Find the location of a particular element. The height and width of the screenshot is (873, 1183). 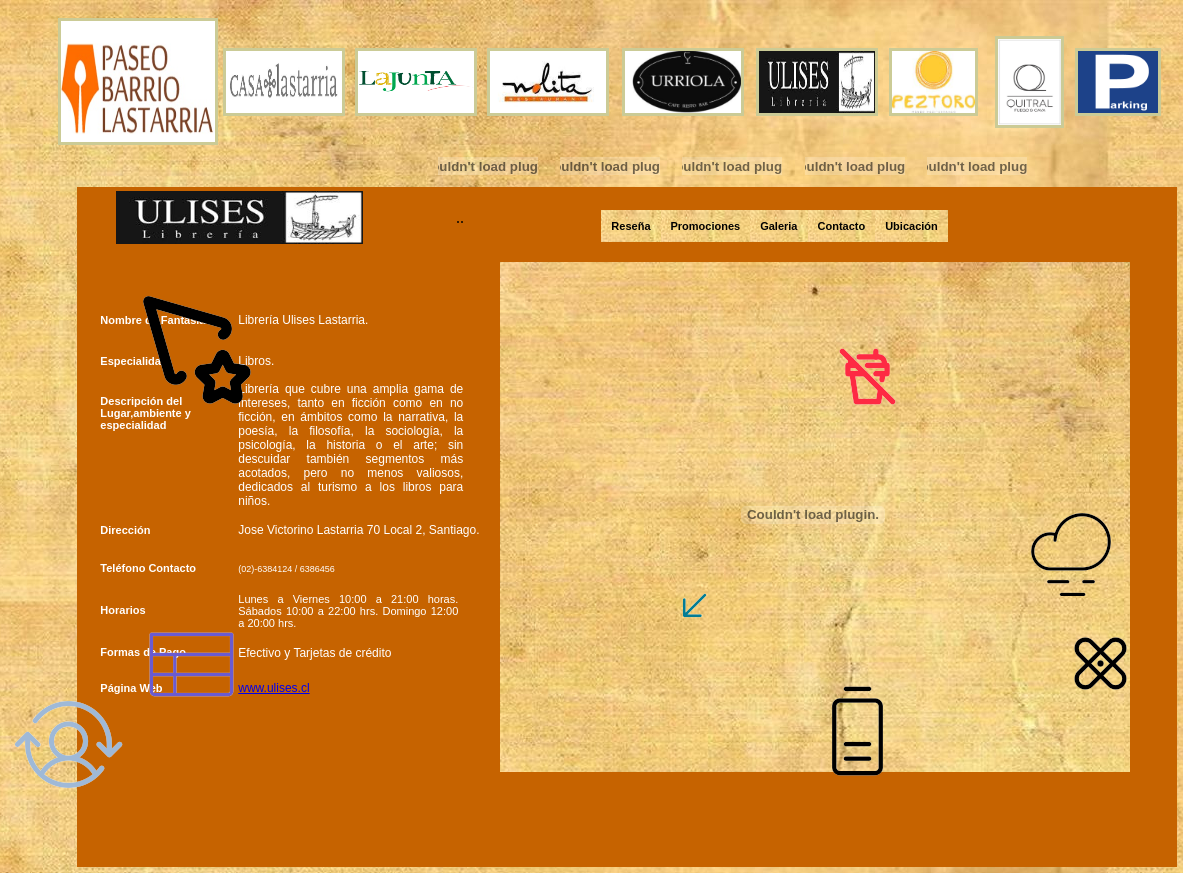

add cursor action to favorites is located at coordinates (191, 344).